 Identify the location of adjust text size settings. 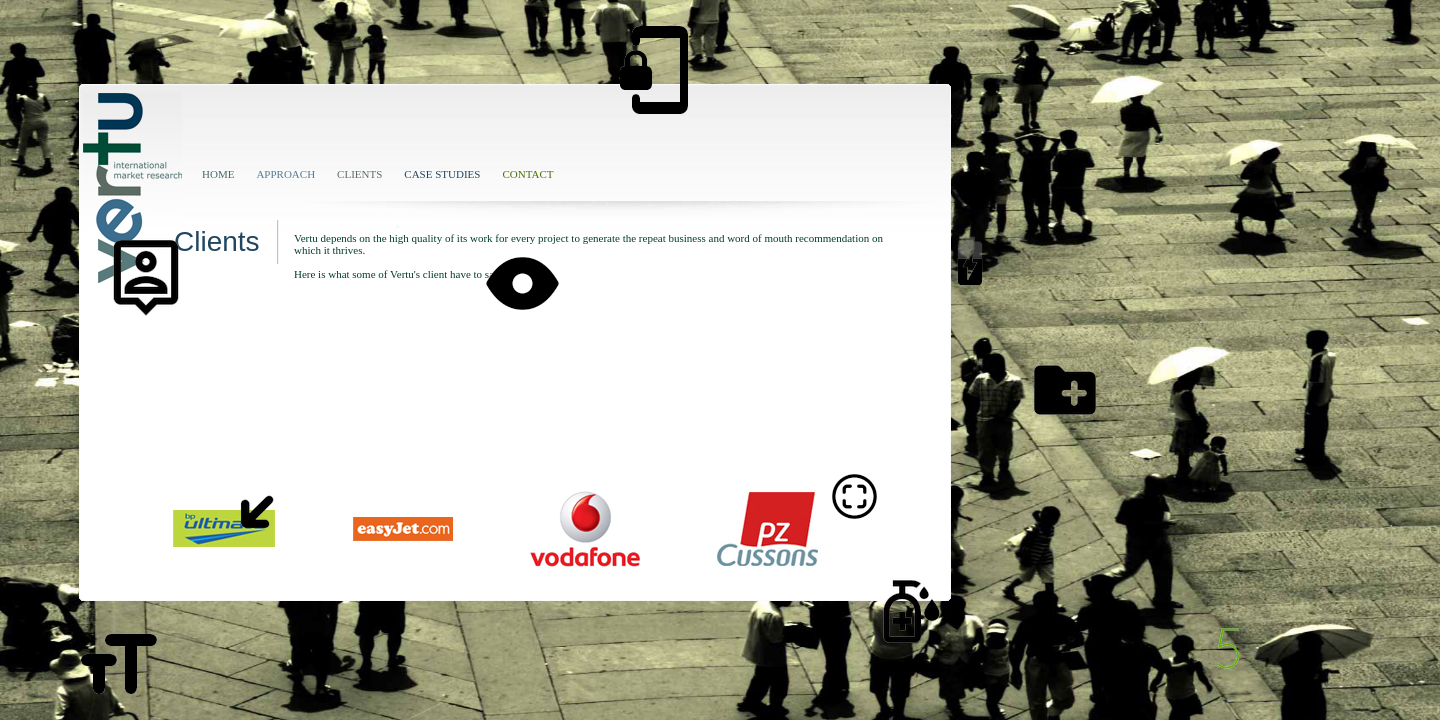
(117, 666).